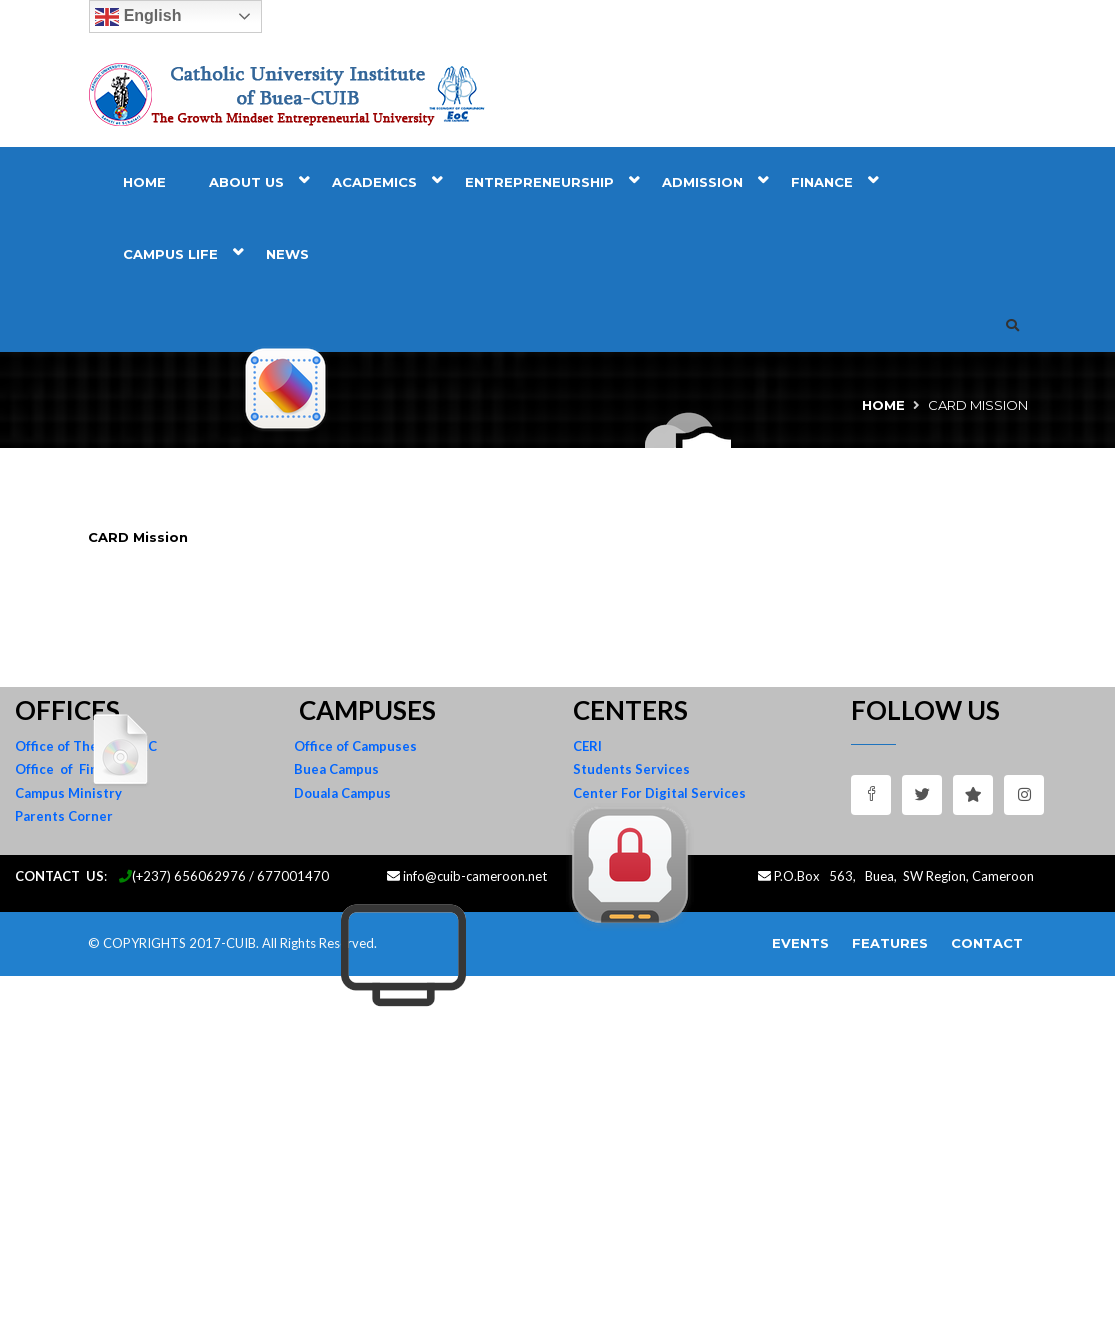 The height and width of the screenshot is (1324, 1115). I want to click on an ISO disc image file, so click(120, 750).